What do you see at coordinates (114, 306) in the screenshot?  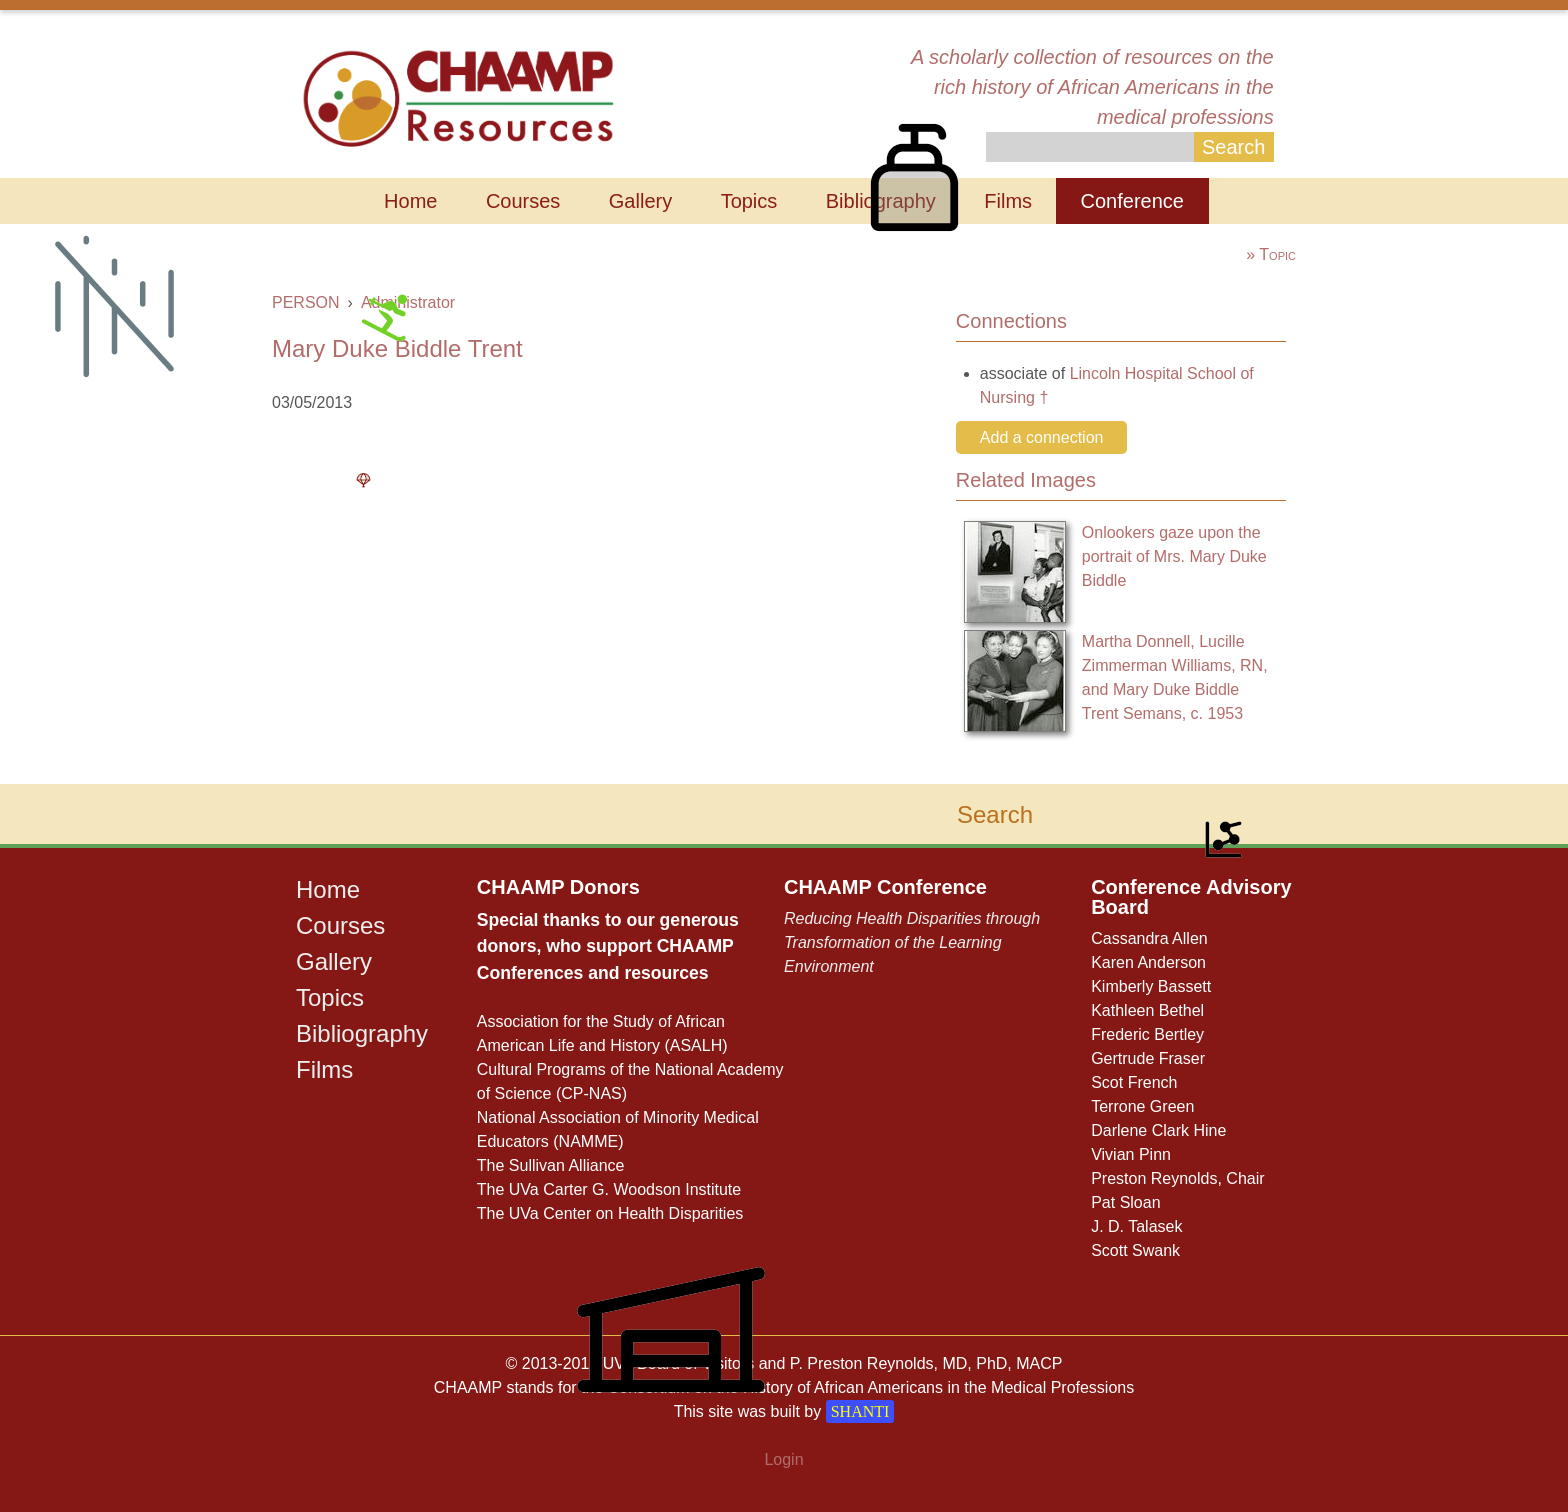 I see `mute or disable audio input` at bounding box center [114, 306].